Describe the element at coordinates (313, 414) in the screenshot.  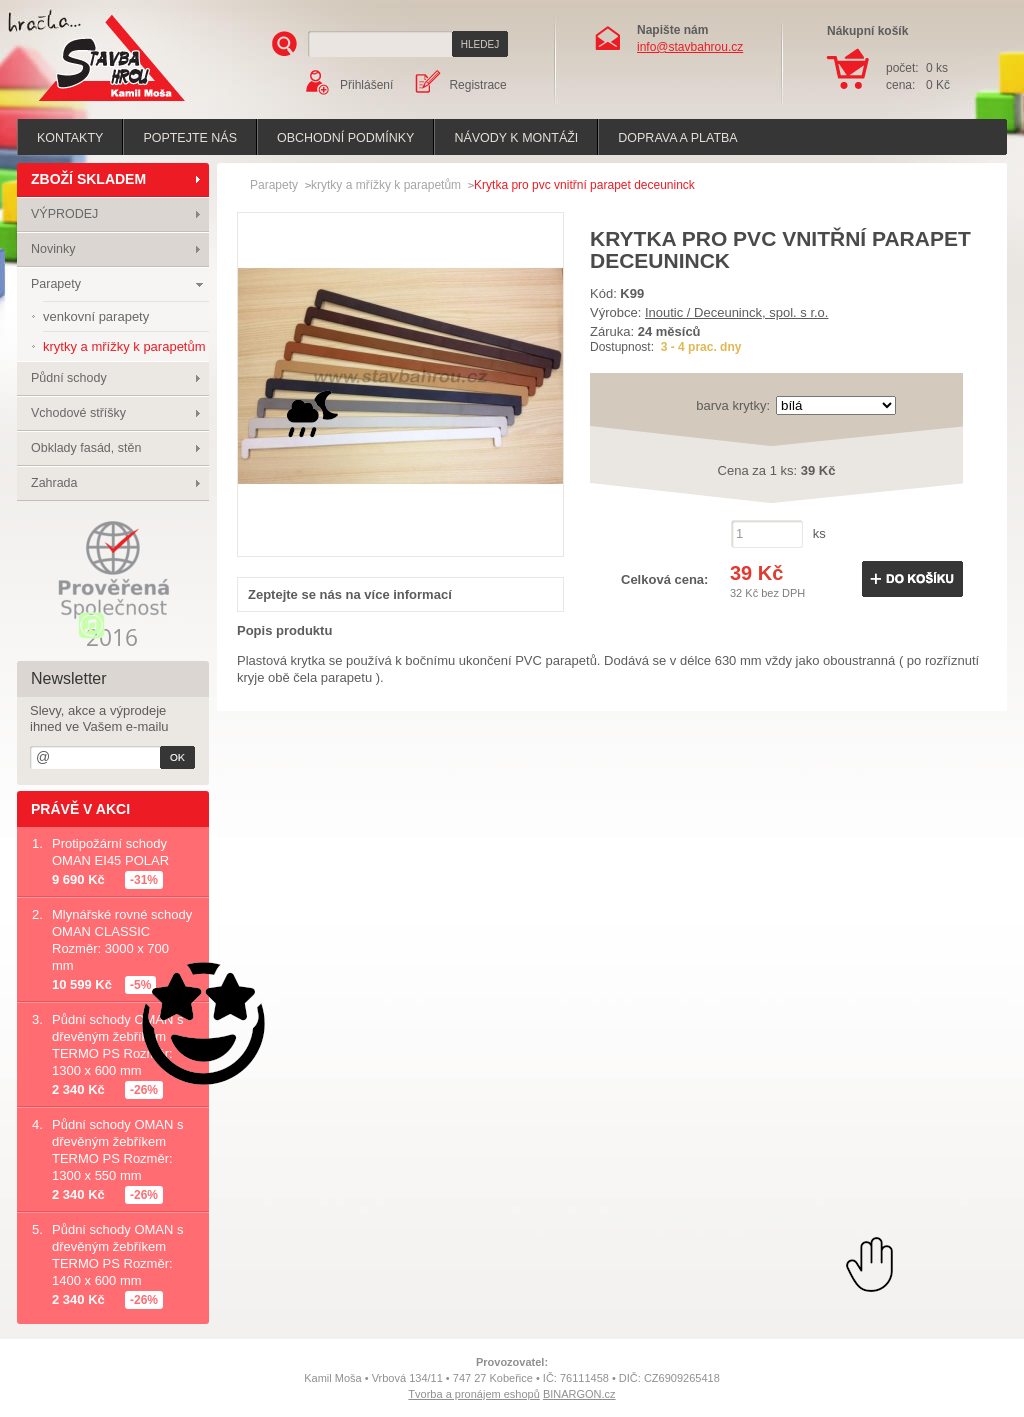
I see `indicates nighttime rain in weather forecast` at that location.